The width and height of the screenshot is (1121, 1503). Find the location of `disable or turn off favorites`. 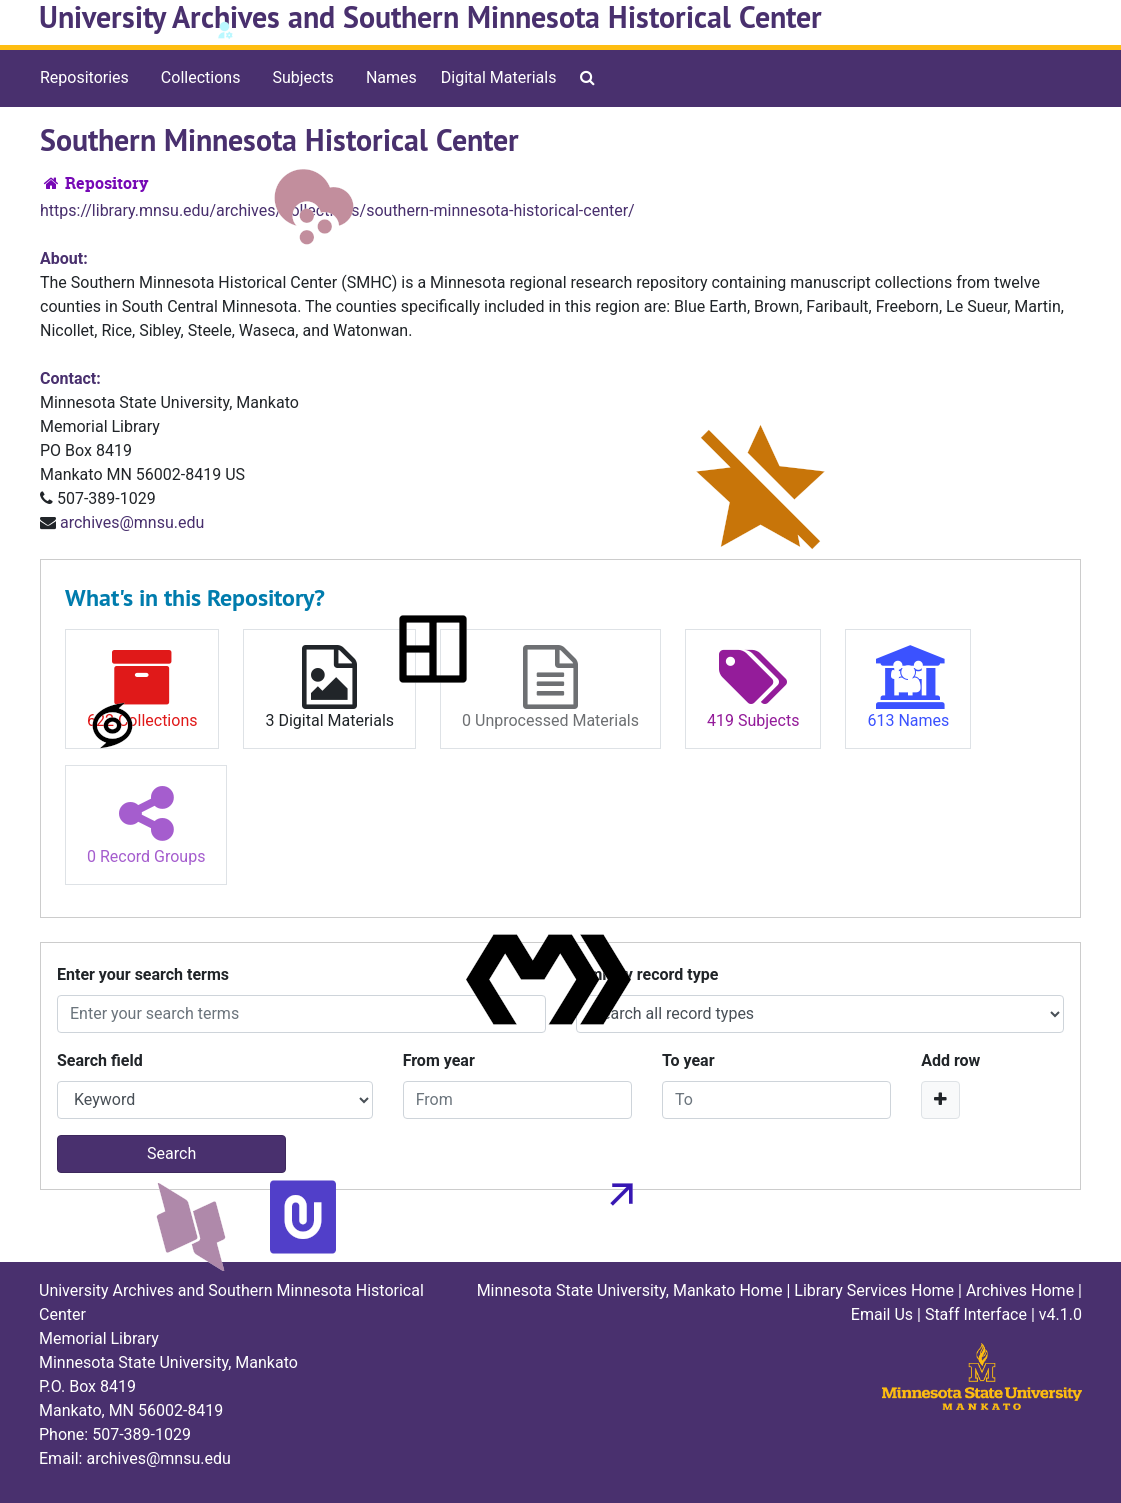

disable or turn off favorites is located at coordinates (760, 489).